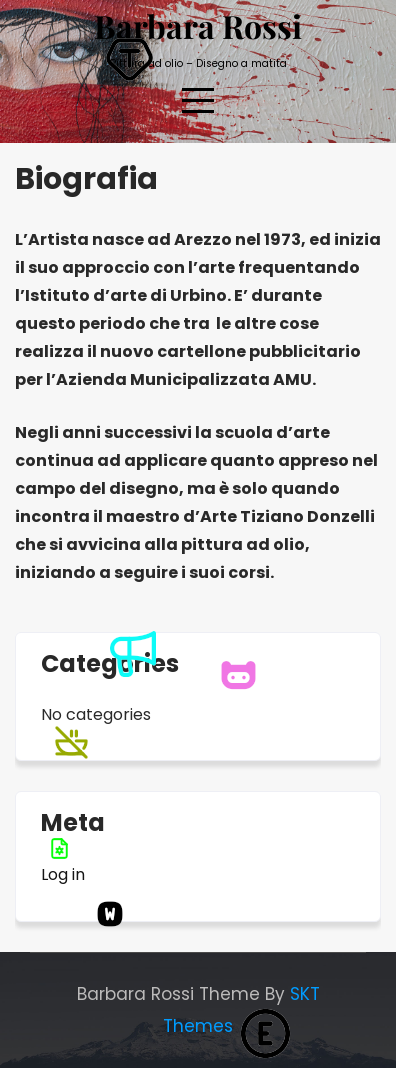 This screenshot has width=396, height=1068. I want to click on make an announcement or broadcast, so click(133, 654).